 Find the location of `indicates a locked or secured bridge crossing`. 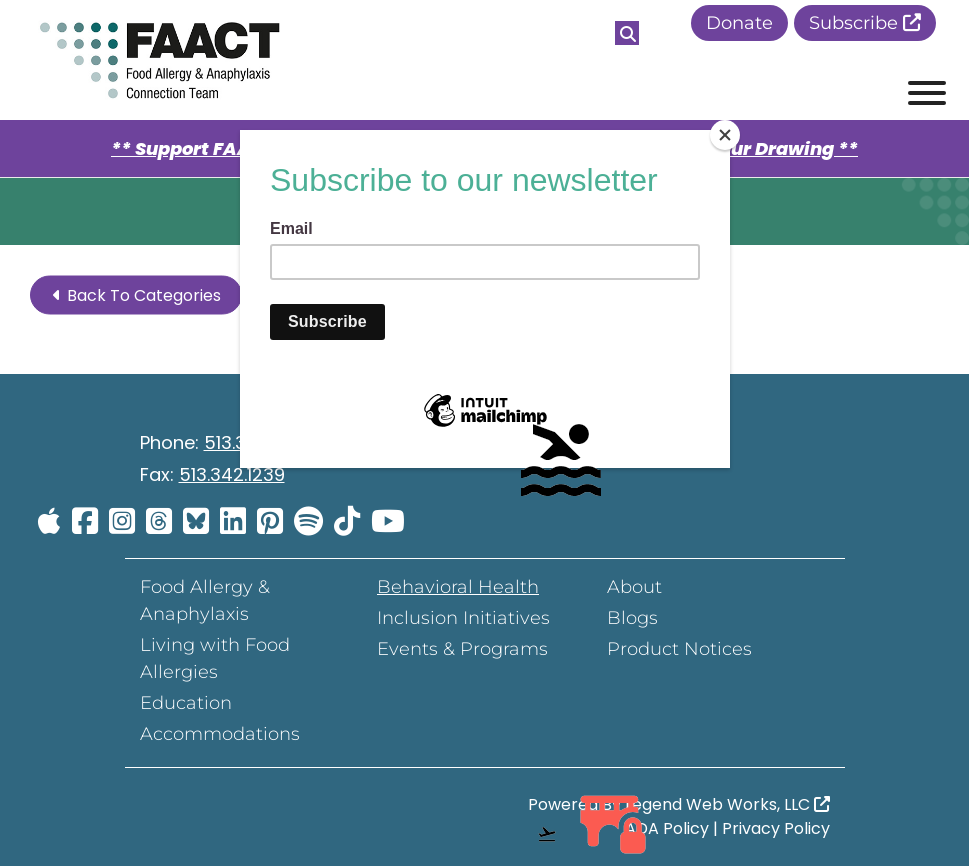

indicates a locked or secured bridge crossing is located at coordinates (613, 821).